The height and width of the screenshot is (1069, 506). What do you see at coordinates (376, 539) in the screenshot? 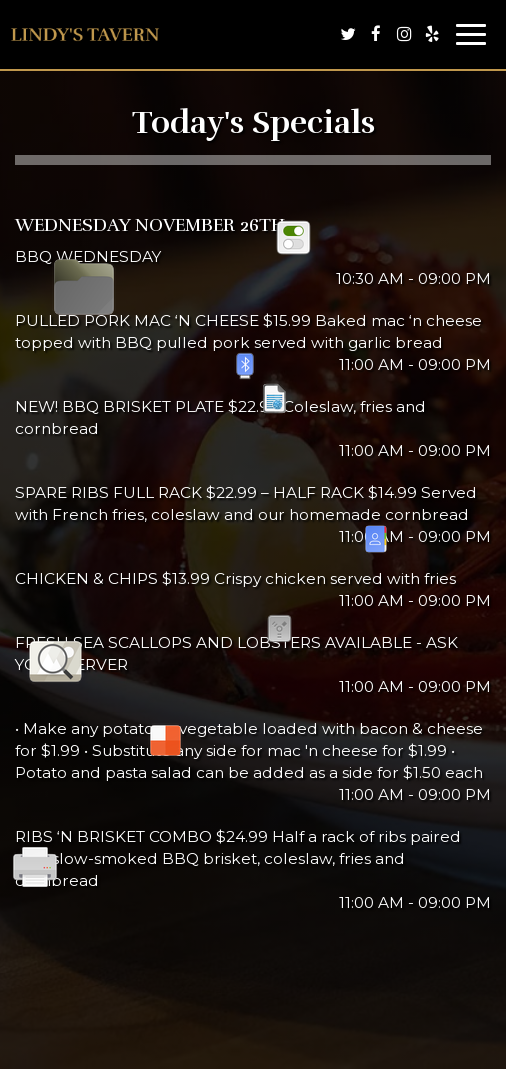
I see `open contacts or address book app` at bounding box center [376, 539].